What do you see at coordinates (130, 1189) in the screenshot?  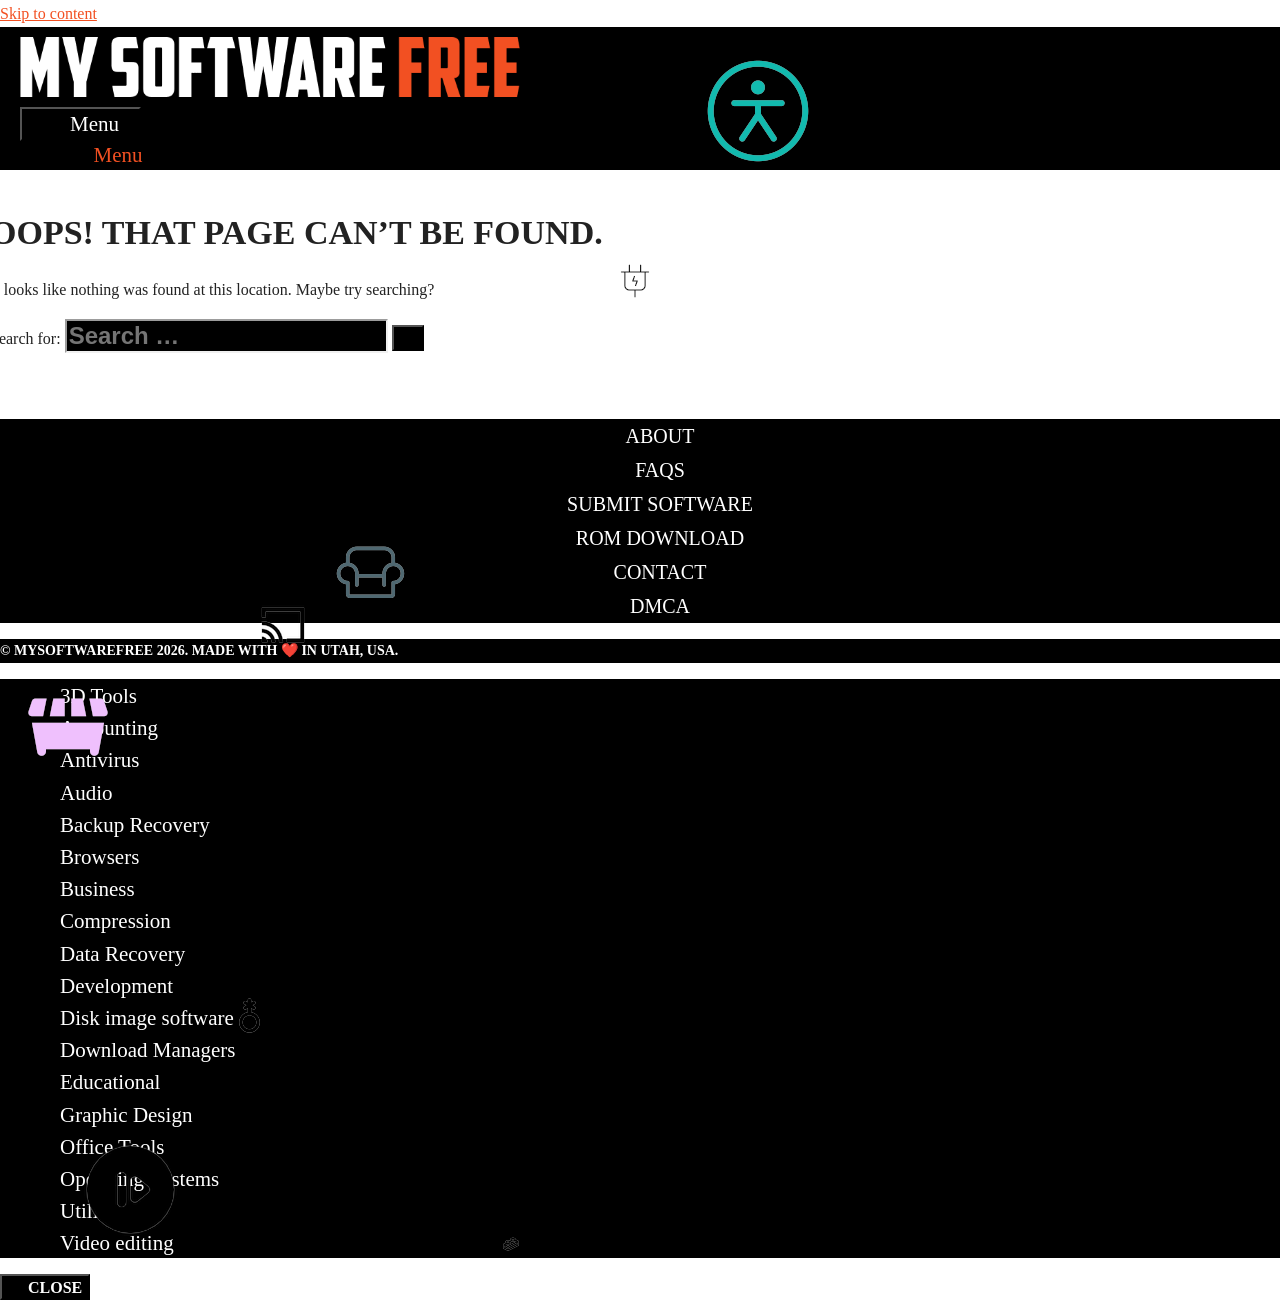 I see `play next item in queue` at bounding box center [130, 1189].